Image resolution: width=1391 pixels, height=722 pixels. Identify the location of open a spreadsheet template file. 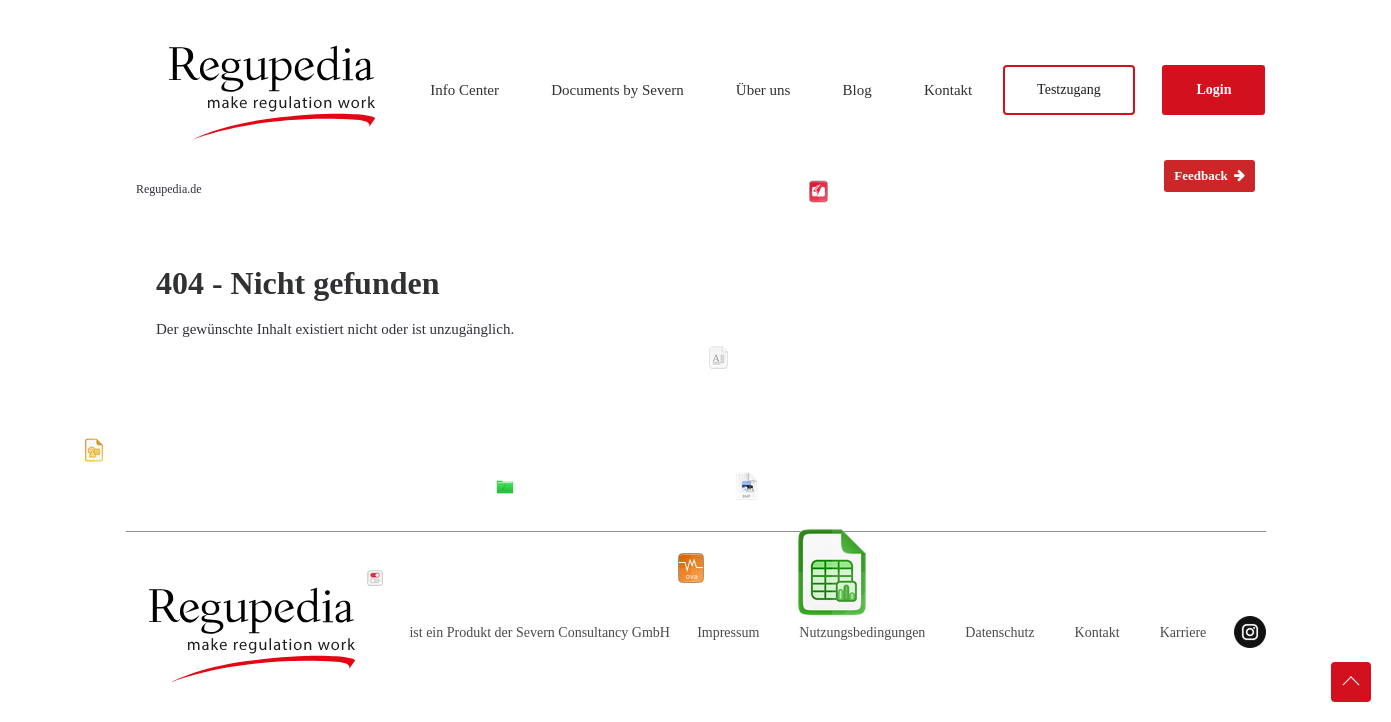
(832, 572).